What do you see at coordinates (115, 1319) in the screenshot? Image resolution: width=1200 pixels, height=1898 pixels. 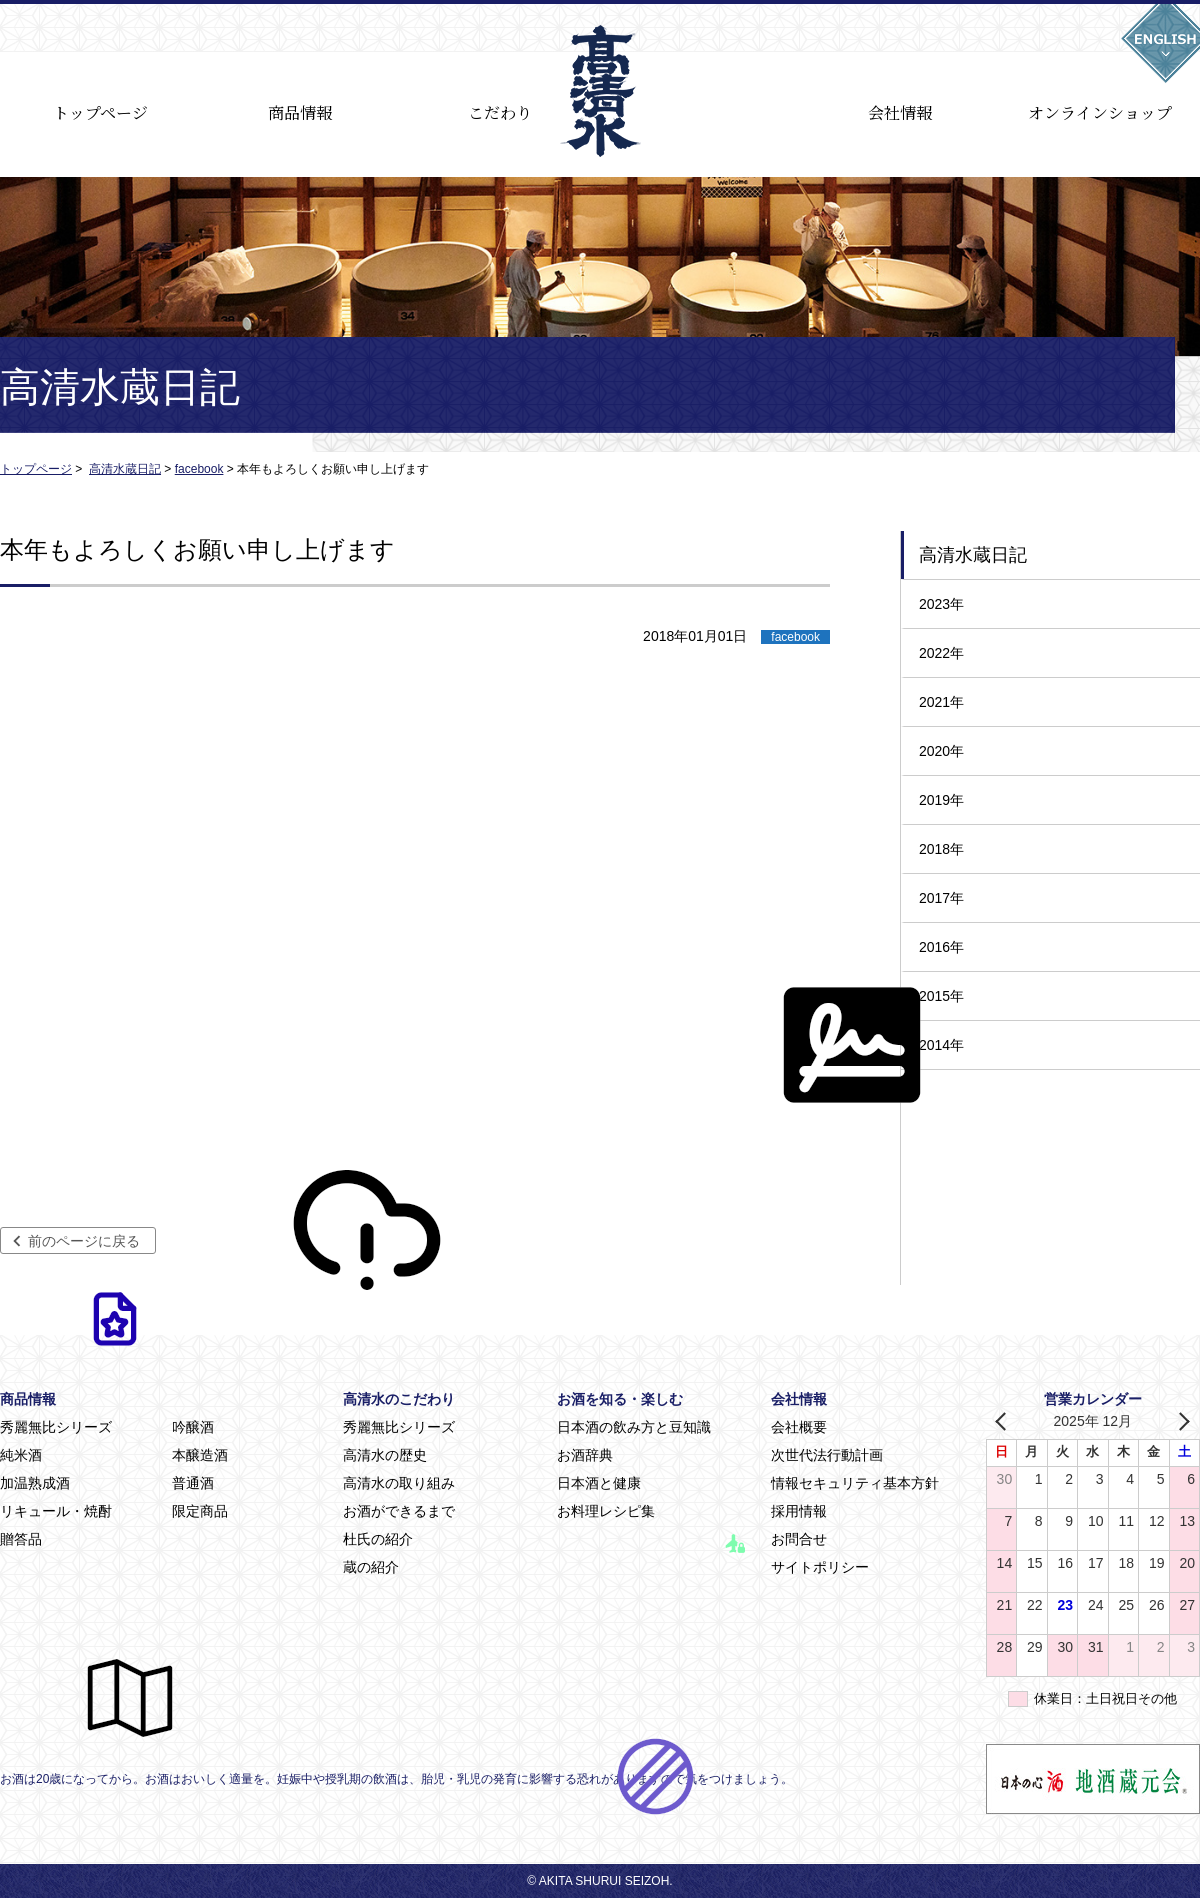 I see `mark a file as favorite` at bounding box center [115, 1319].